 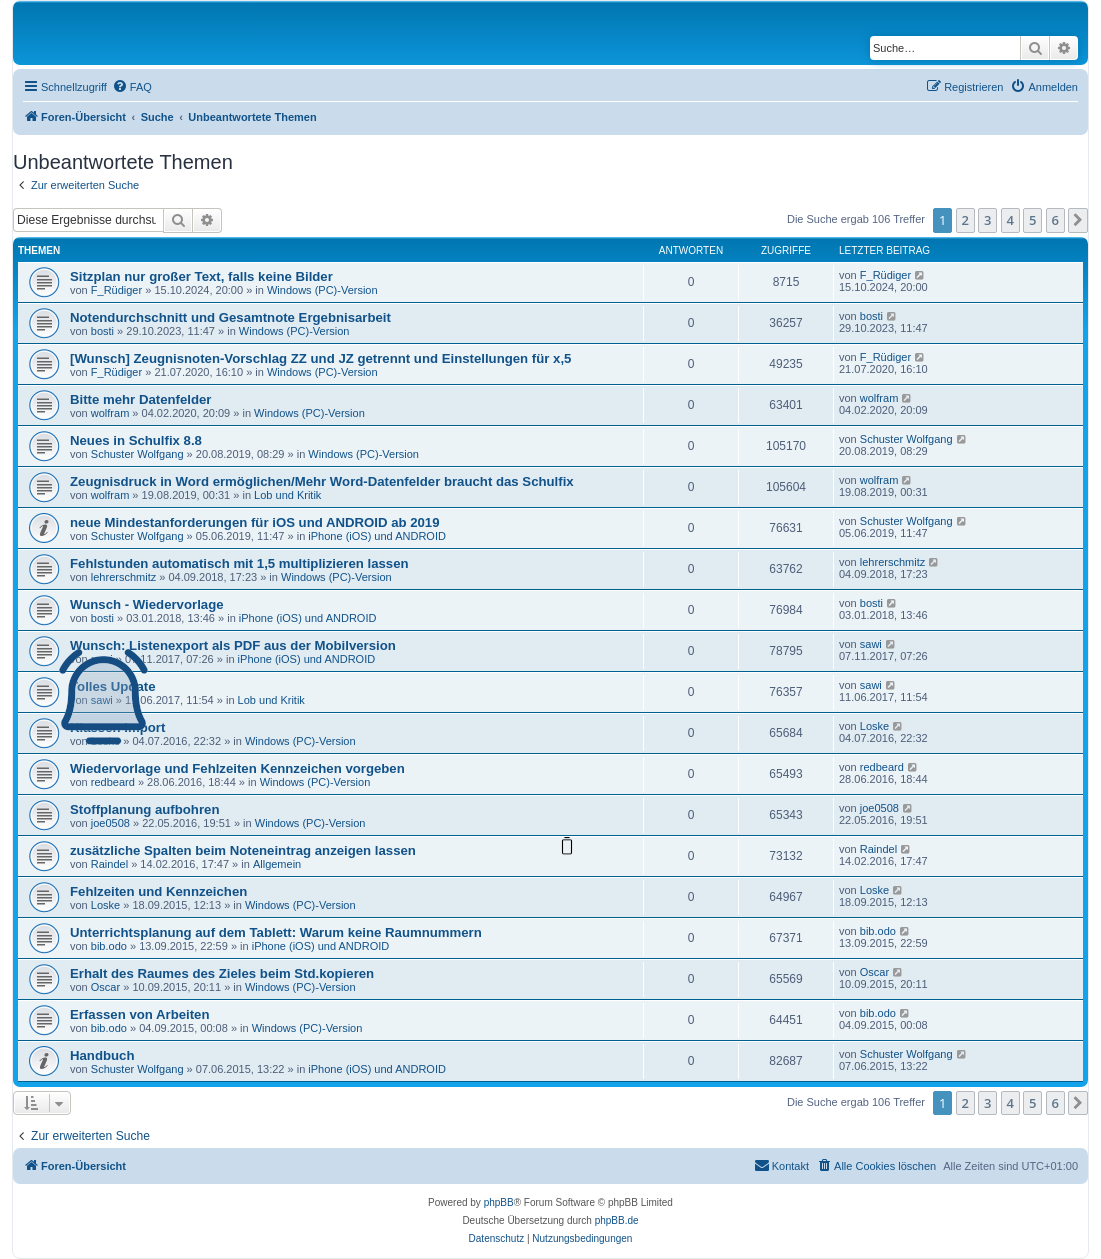 What do you see at coordinates (567, 846) in the screenshot?
I see `indicates battery is completely drained` at bounding box center [567, 846].